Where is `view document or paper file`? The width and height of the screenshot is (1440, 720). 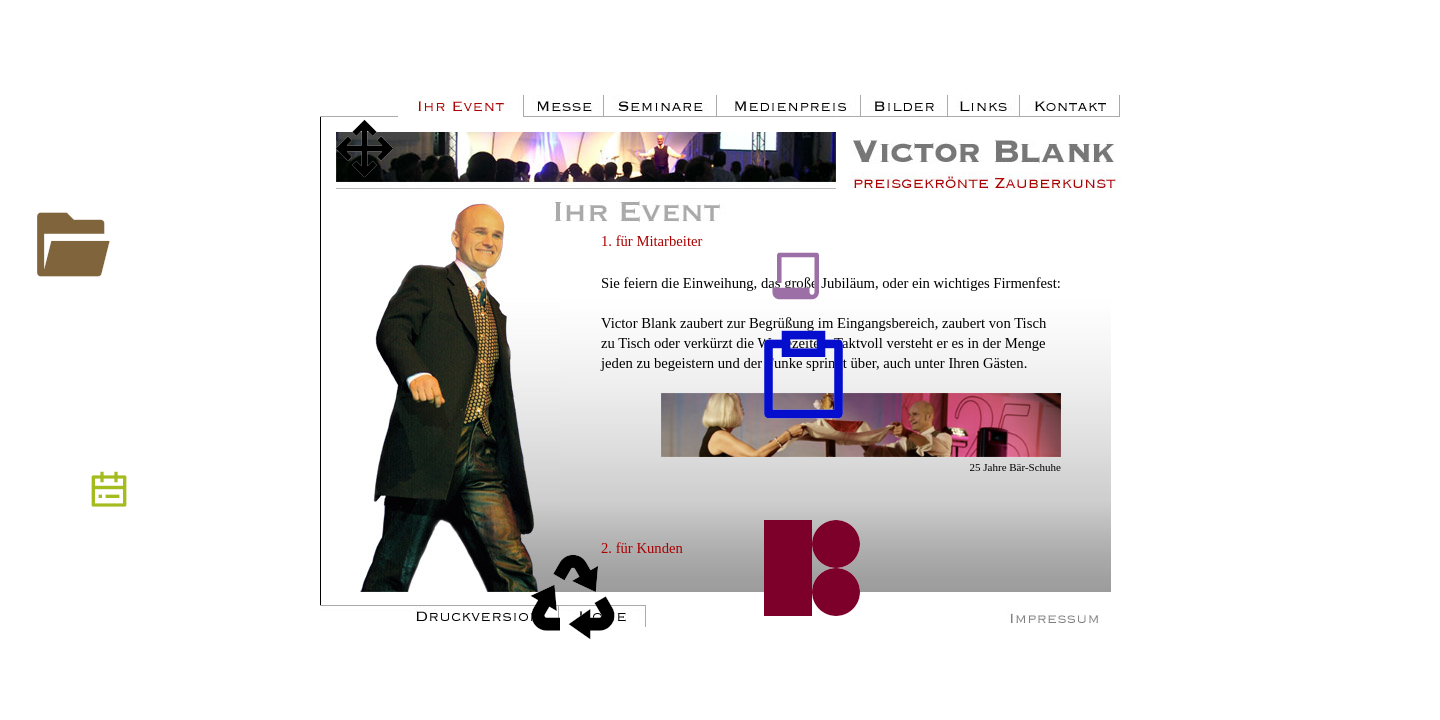
view document or paper file is located at coordinates (798, 276).